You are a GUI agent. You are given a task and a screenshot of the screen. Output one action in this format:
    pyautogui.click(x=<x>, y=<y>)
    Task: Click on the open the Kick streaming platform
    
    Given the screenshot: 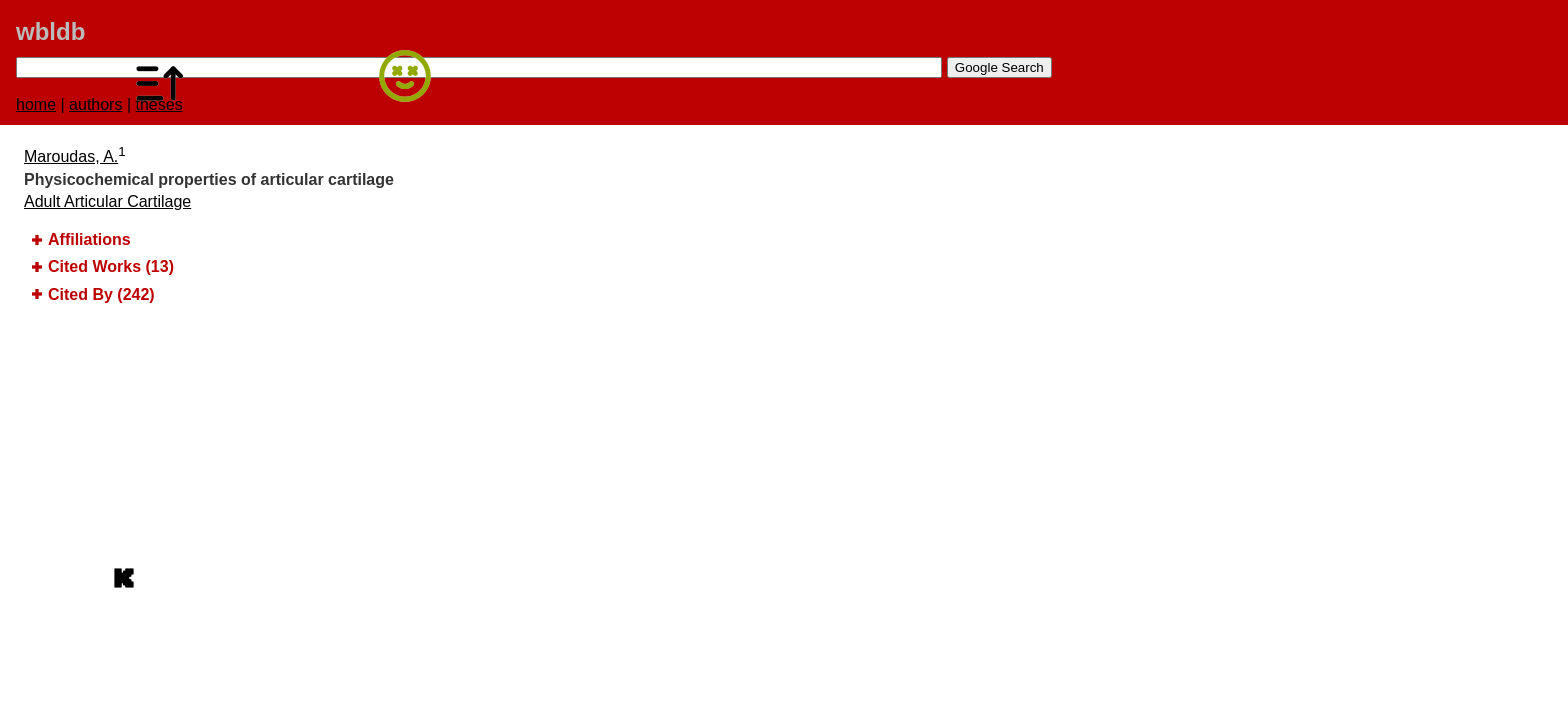 What is the action you would take?
    pyautogui.click(x=124, y=578)
    